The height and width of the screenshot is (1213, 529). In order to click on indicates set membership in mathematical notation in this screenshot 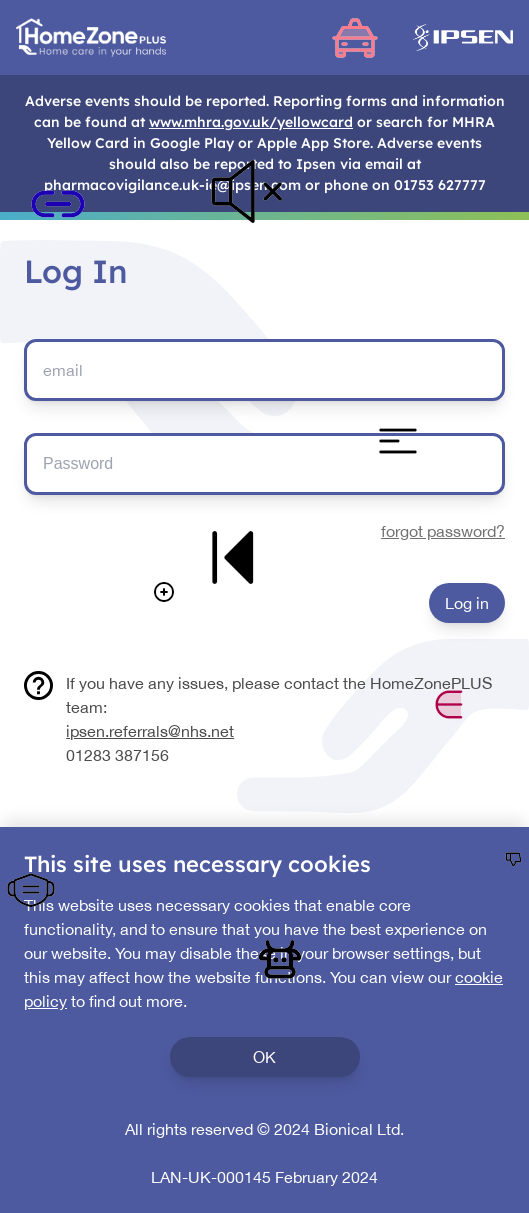, I will do `click(449, 704)`.